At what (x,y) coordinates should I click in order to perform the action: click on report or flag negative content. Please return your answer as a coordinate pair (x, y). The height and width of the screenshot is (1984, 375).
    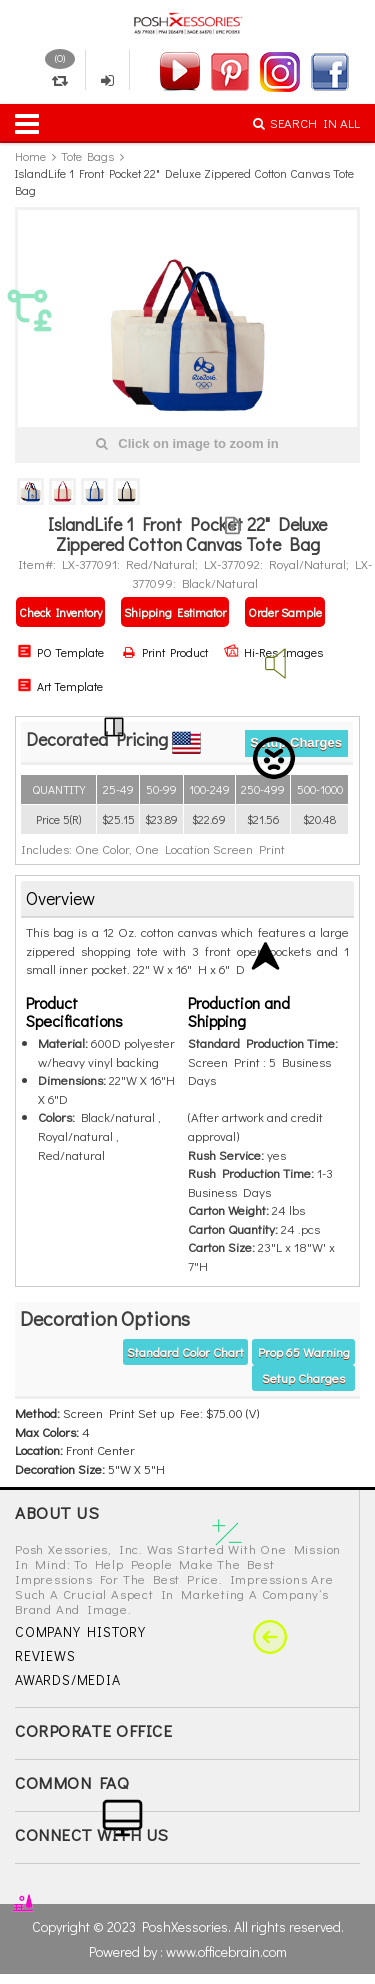
    Looking at the image, I should click on (274, 758).